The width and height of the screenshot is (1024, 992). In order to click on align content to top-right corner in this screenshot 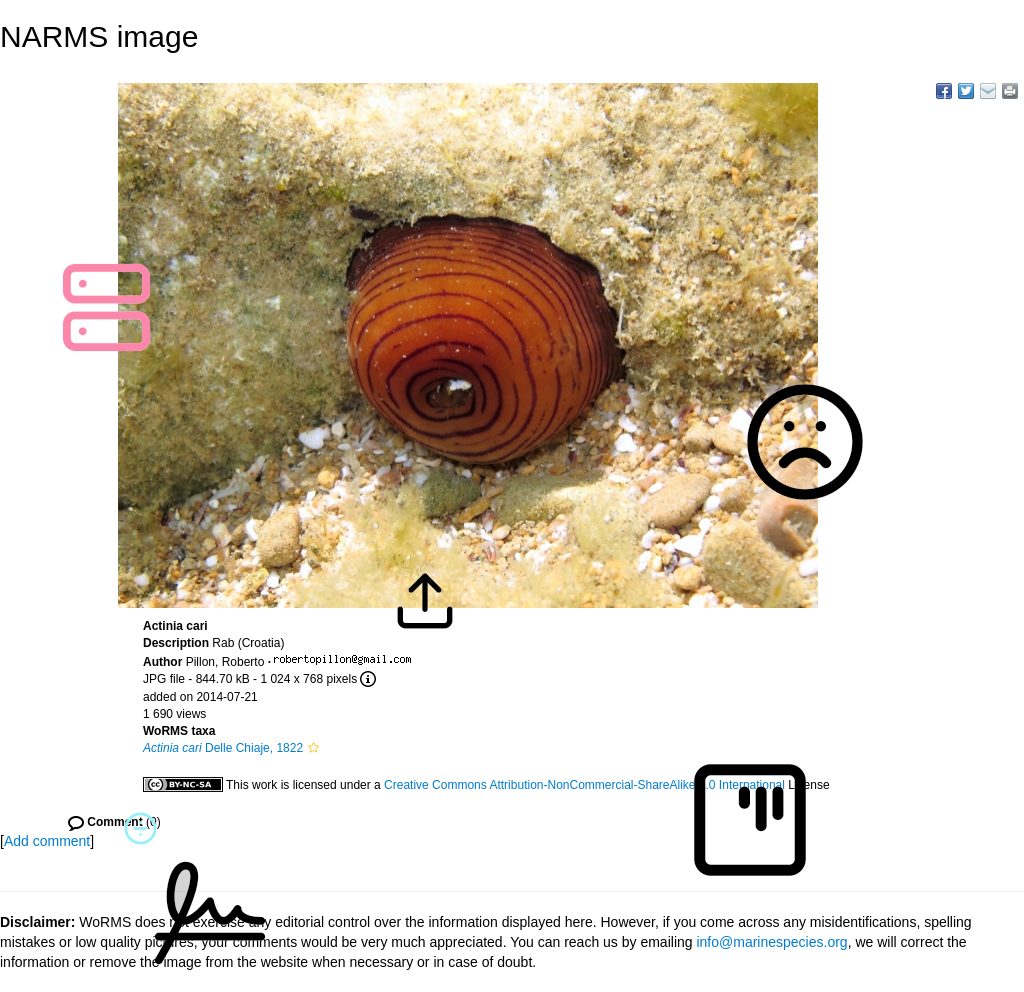, I will do `click(750, 820)`.